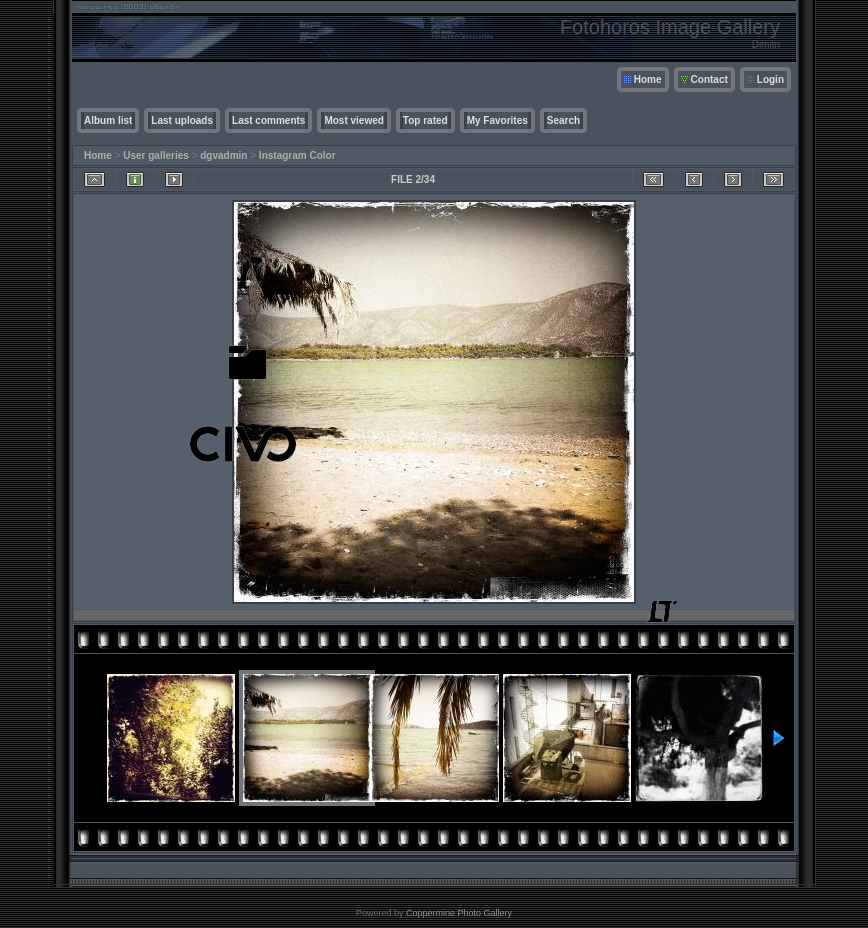 The height and width of the screenshot is (928, 868). What do you see at coordinates (243, 444) in the screenshot?
I see `civo cloud platform logo` at bounding box center [243, 444].